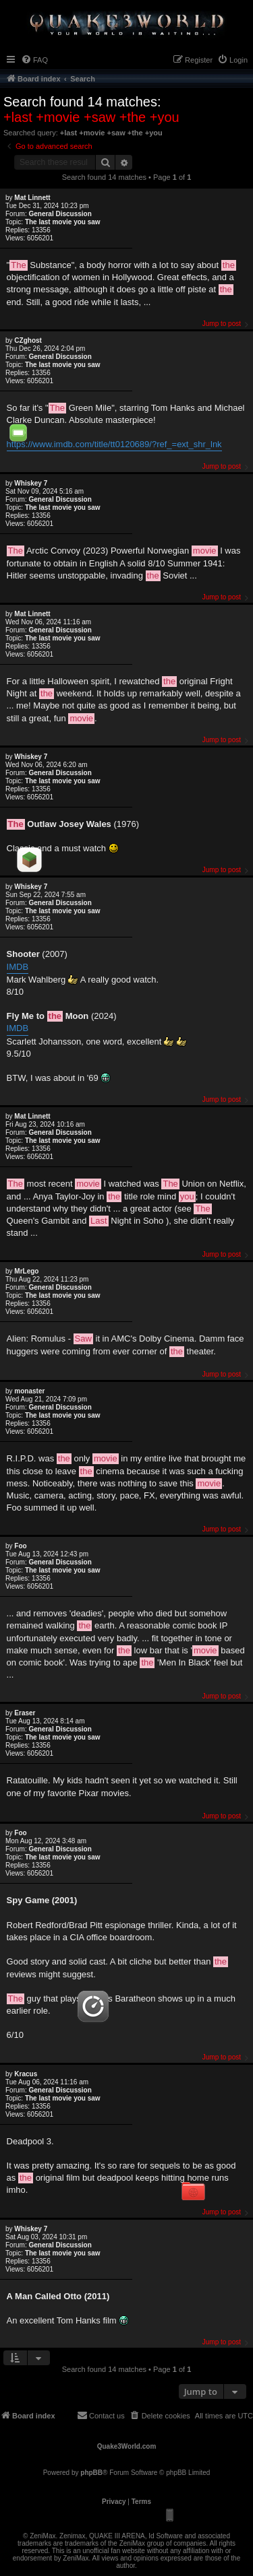 This screenshot has height=2576, width=253. I want to click on access battery and power settings, so click(18, 433).